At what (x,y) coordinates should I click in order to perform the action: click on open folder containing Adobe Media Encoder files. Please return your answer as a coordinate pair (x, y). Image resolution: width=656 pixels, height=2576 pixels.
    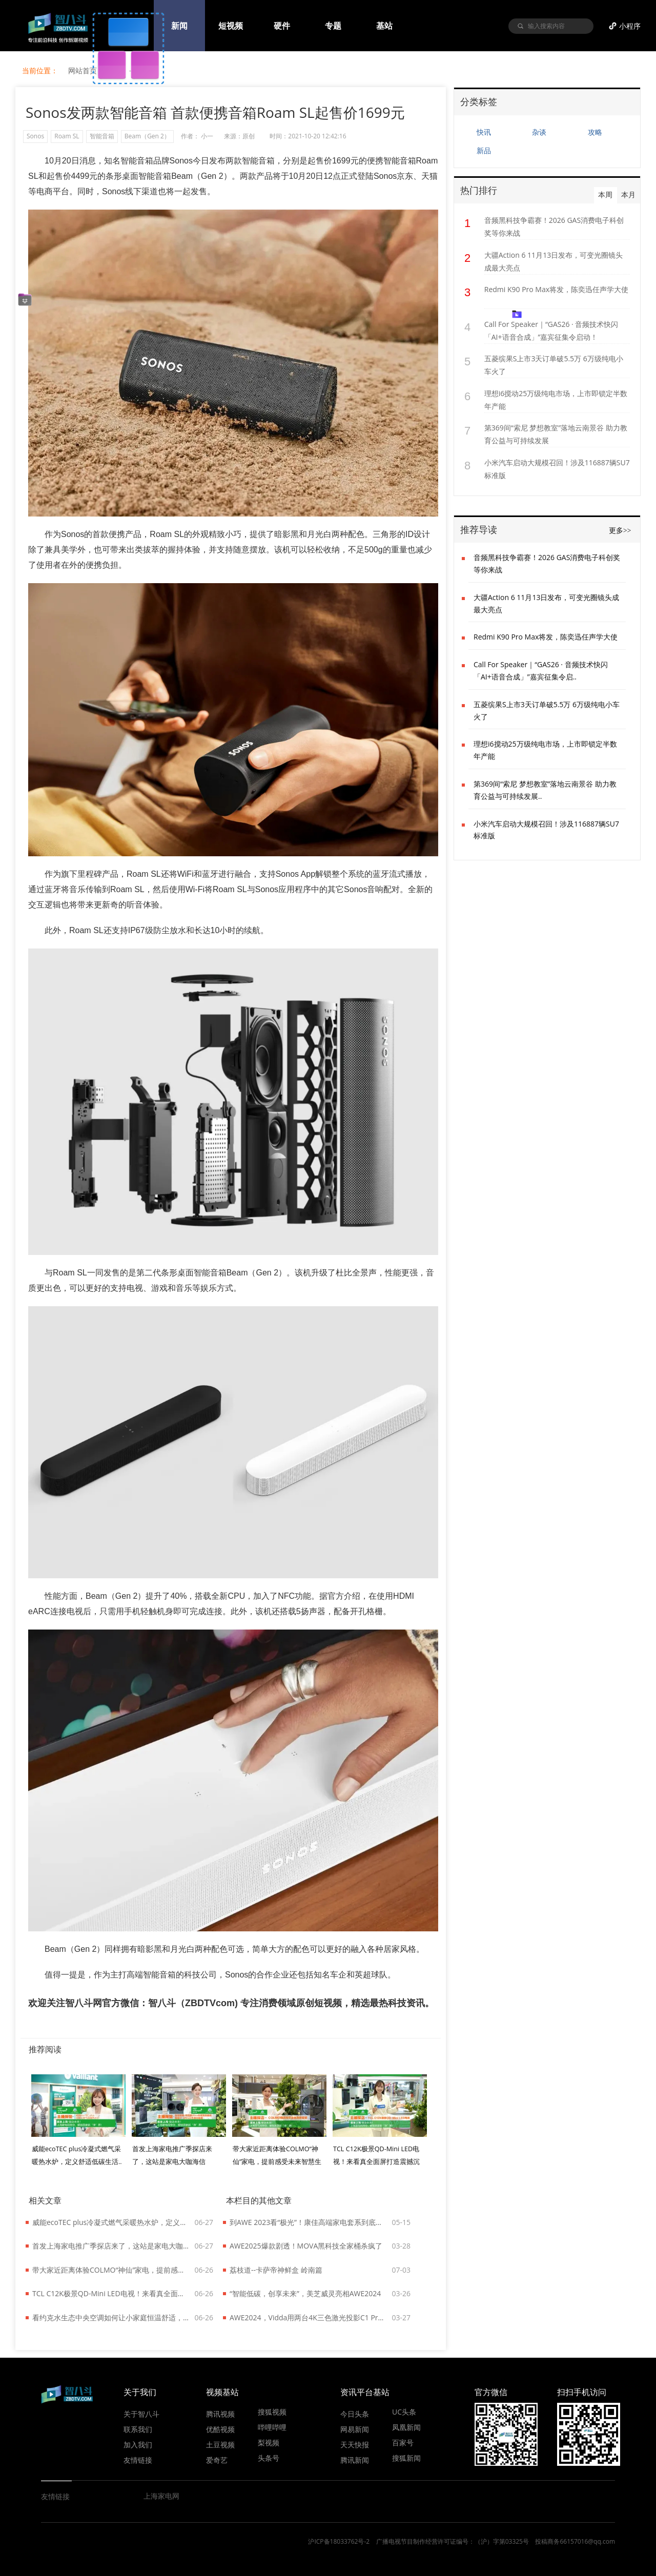
    Looking at the image, I should click on (517, 314).